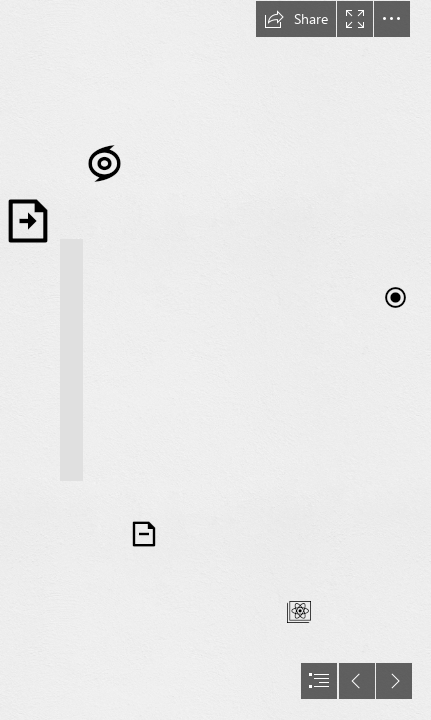 Image resolution: width=431 pixels, height=720 pixels. Describe the element at coordinates (395, 297) in the screenshot. I see `selected radio button option` at that location.